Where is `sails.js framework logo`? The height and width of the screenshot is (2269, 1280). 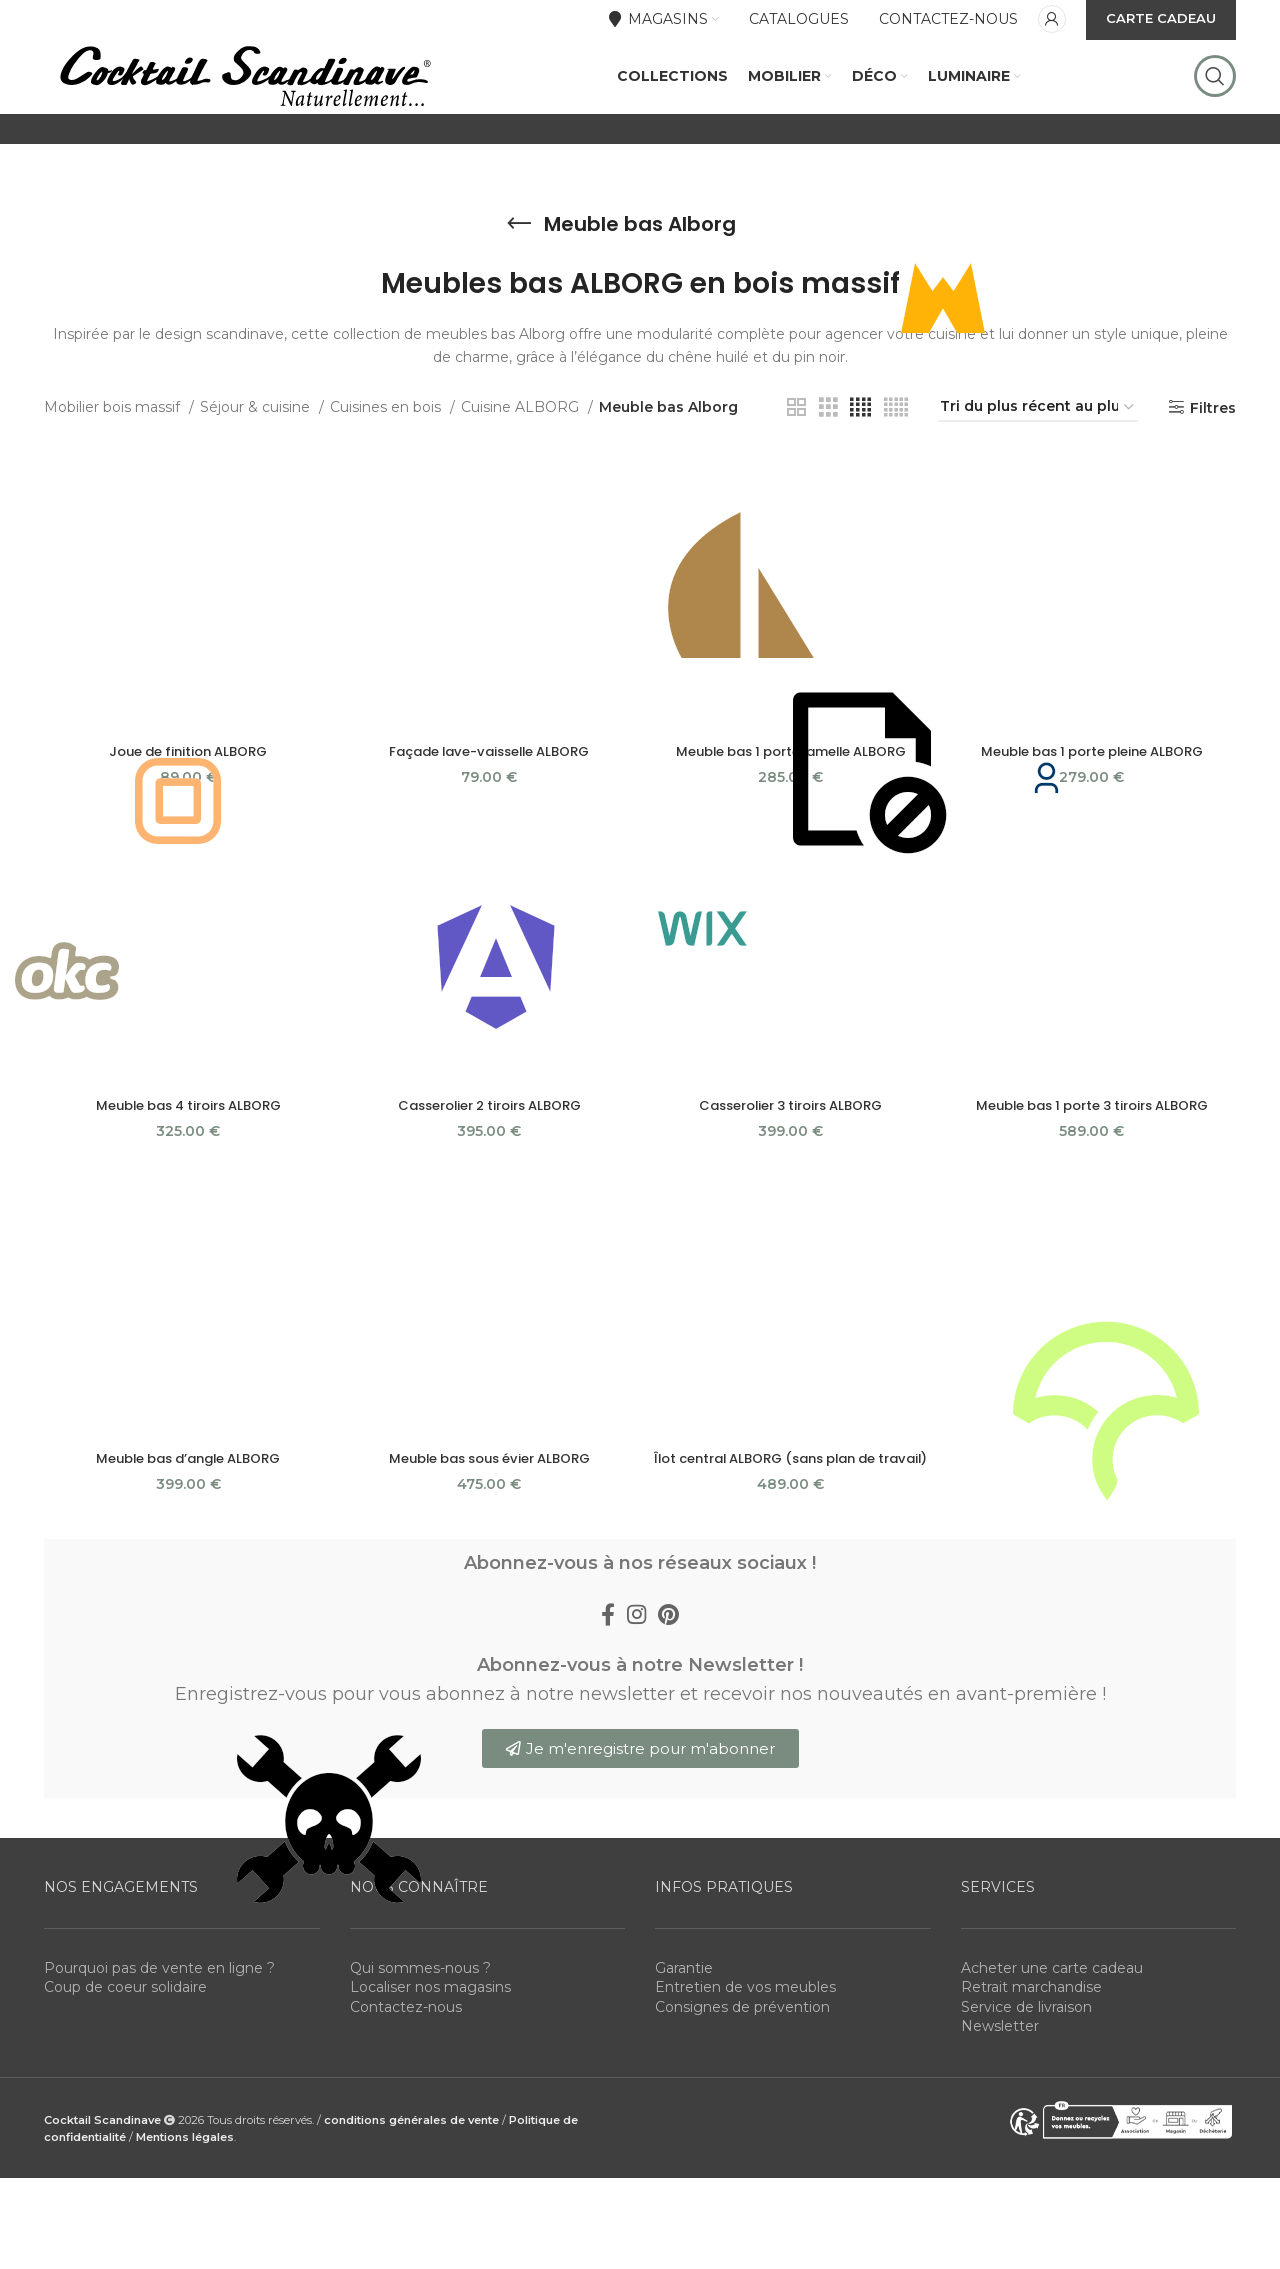
sails.js framework logo is located at coordinates (741, 585).